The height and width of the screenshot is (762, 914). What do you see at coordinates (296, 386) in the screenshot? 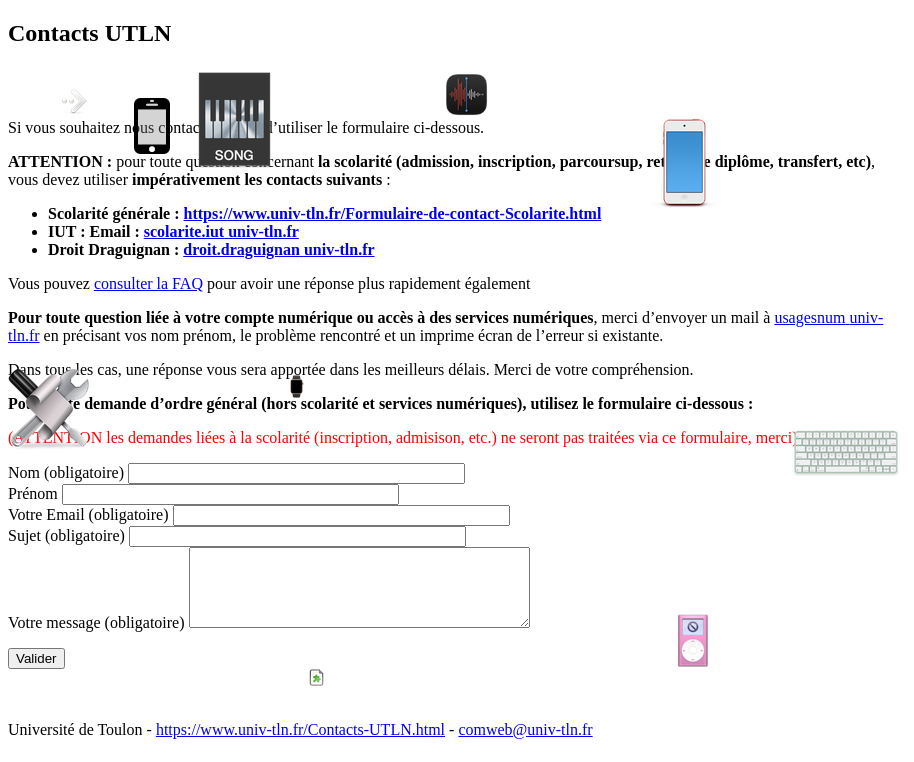
I see `manage your paired Apple Watch` at bounding box center [296, 386].